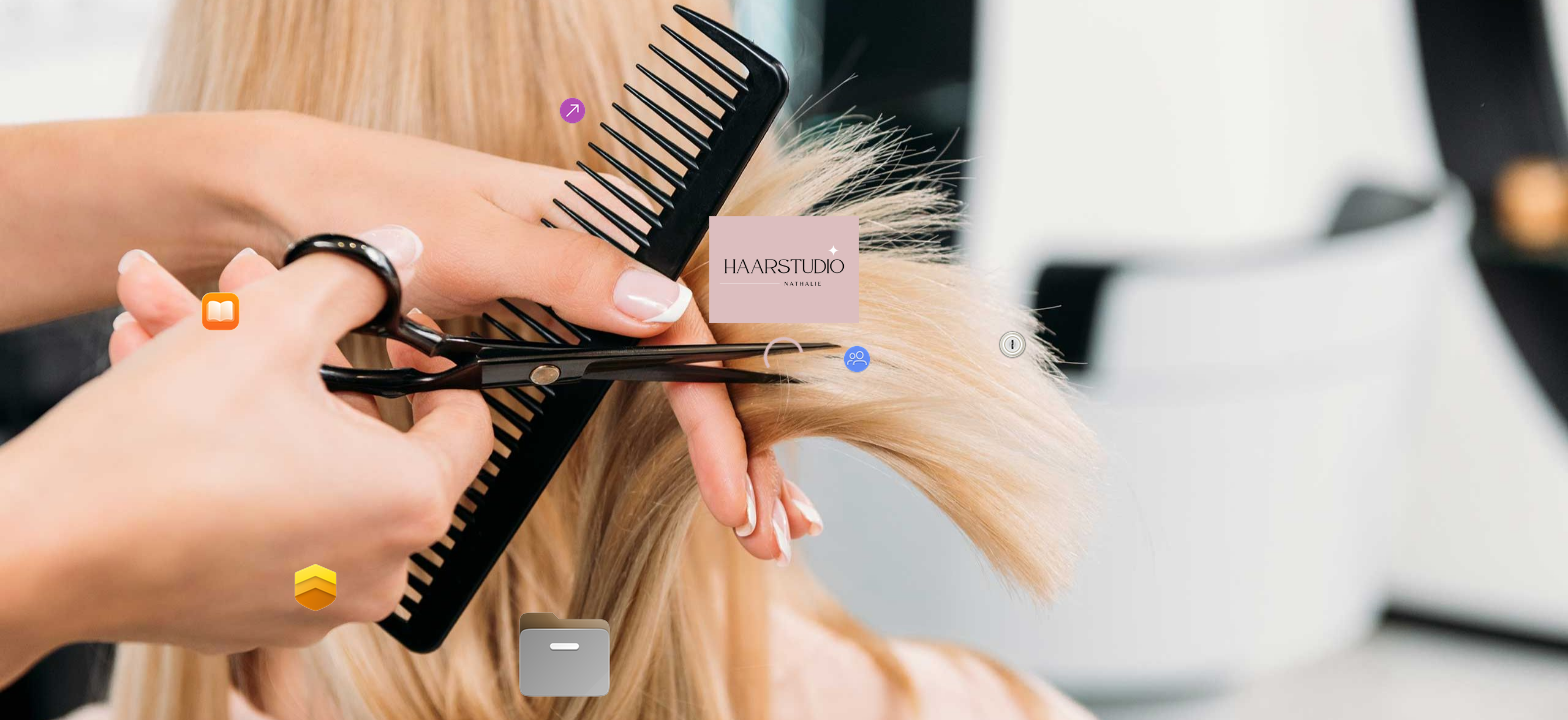  Describe the element at coordinates (1012, 344) in the screenshot. I see `open passwords and keys manager` at that location.